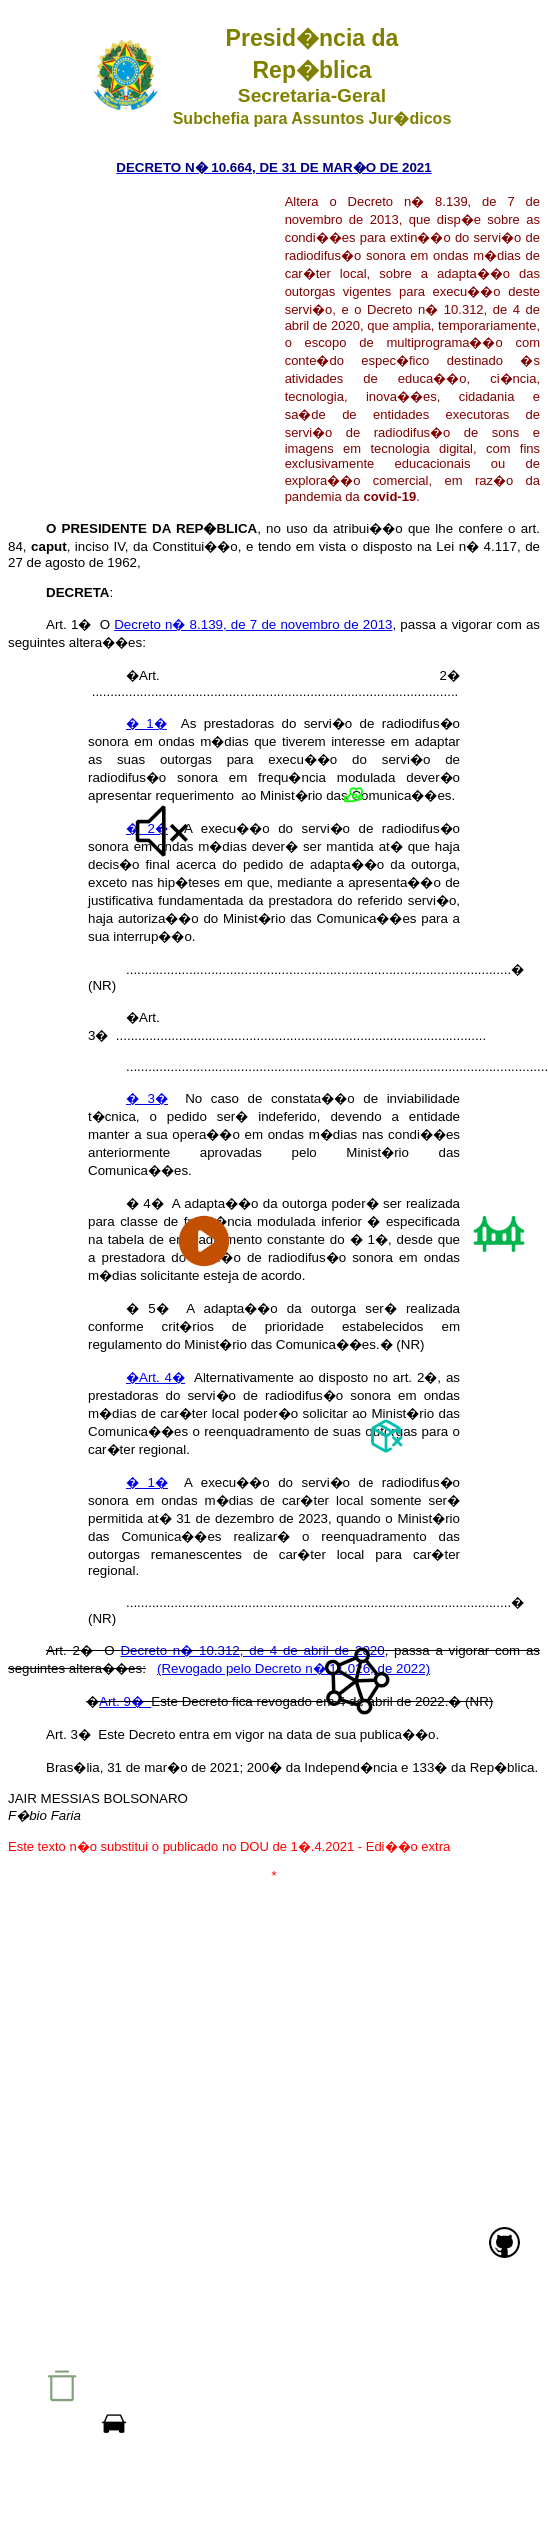 Image resolution: width=548 pixels, height=2548 pixels. What do you see at coordinates (62, 2387) in the screenshot?
I see `delete an item` at bounding box center [62, 2387].